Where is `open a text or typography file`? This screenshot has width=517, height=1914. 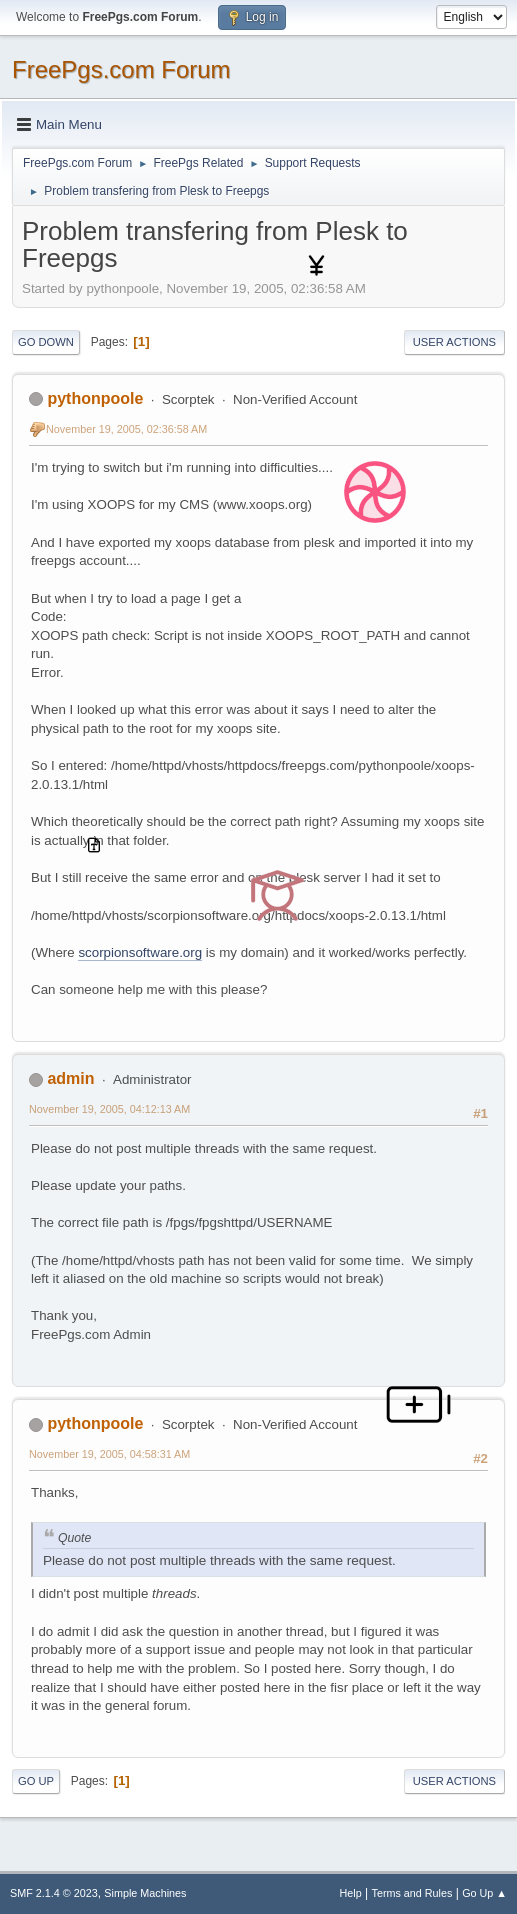 open a text or typography file is located at coordinates (94, 845).